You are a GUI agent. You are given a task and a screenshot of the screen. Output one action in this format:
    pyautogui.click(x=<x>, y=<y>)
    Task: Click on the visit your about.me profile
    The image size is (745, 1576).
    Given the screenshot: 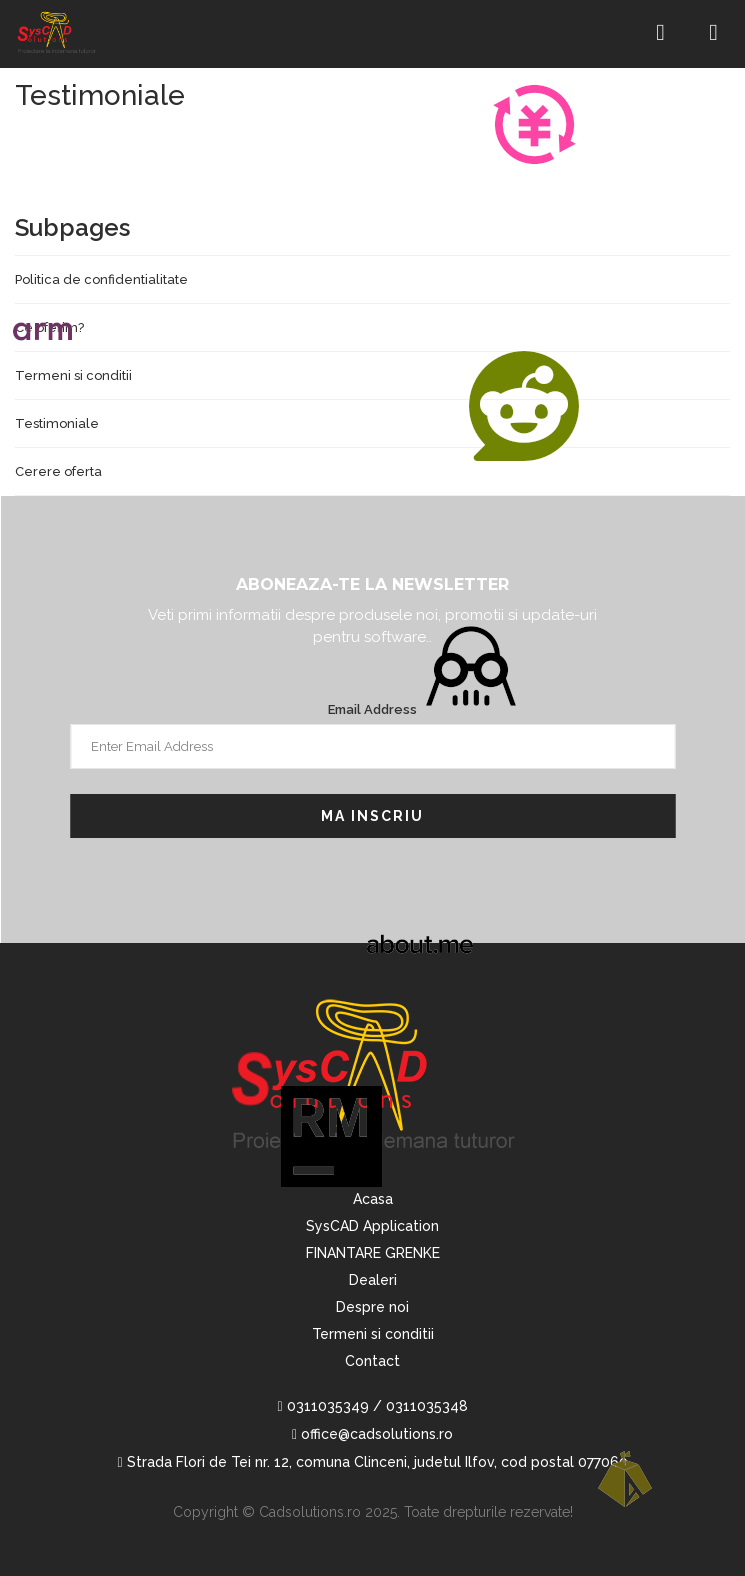 What is the action you would take?
    pyautogui.click(x=420, y=944)
    